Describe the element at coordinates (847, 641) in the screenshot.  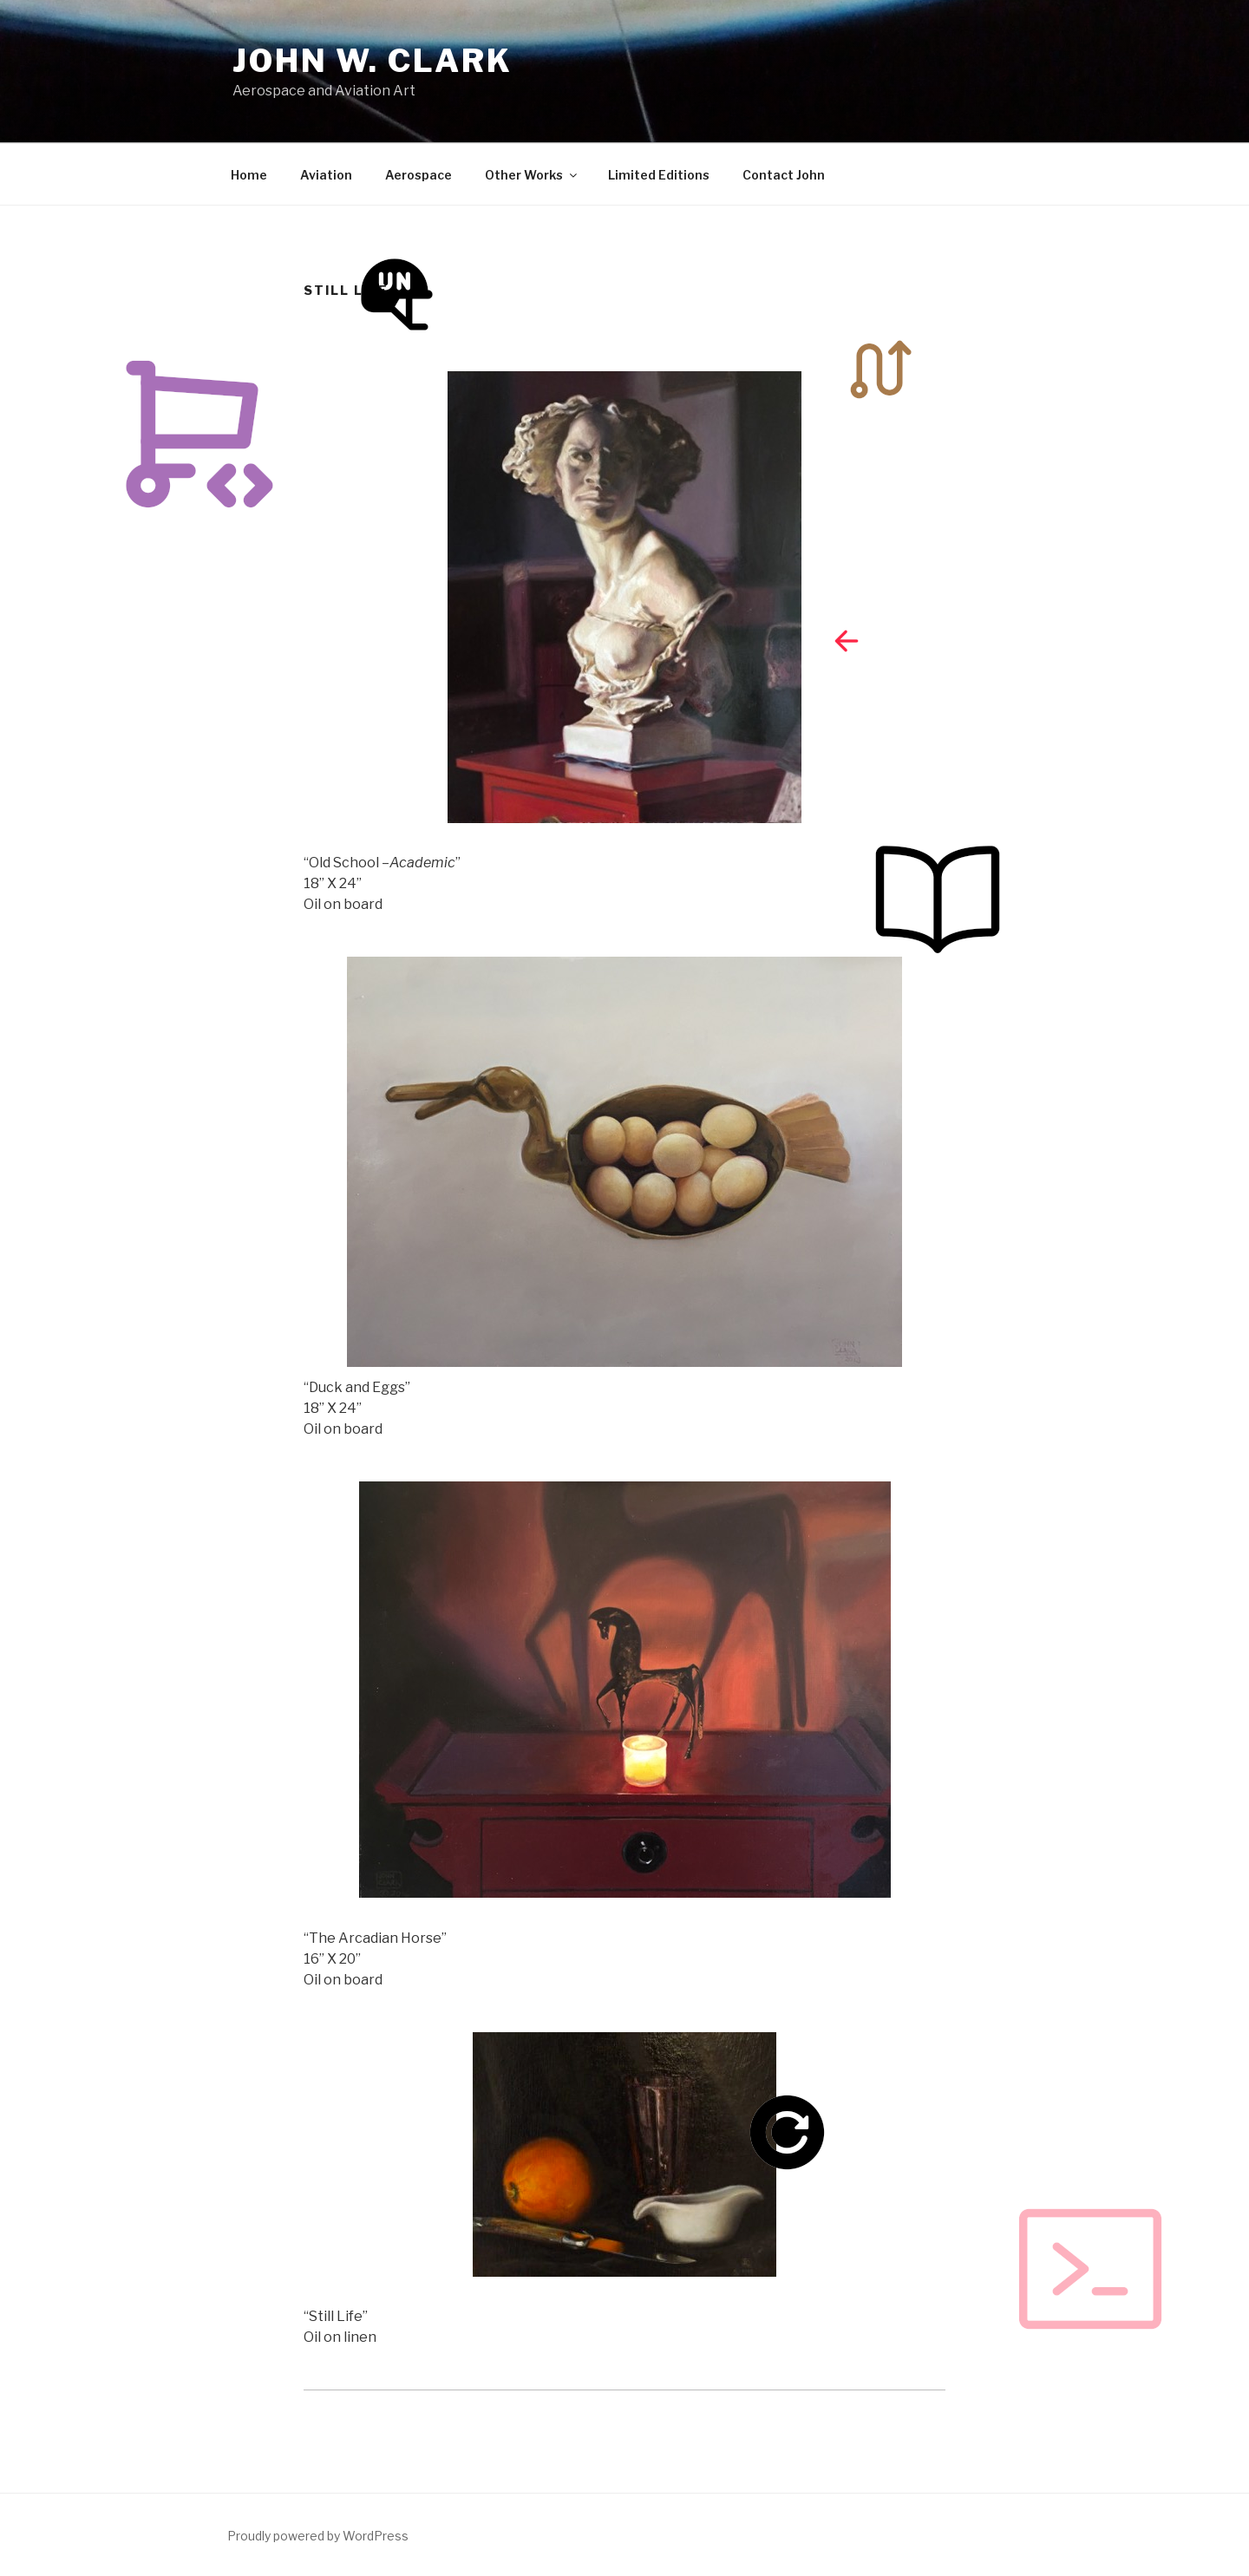
I see `go back to the previous screen` at that location.